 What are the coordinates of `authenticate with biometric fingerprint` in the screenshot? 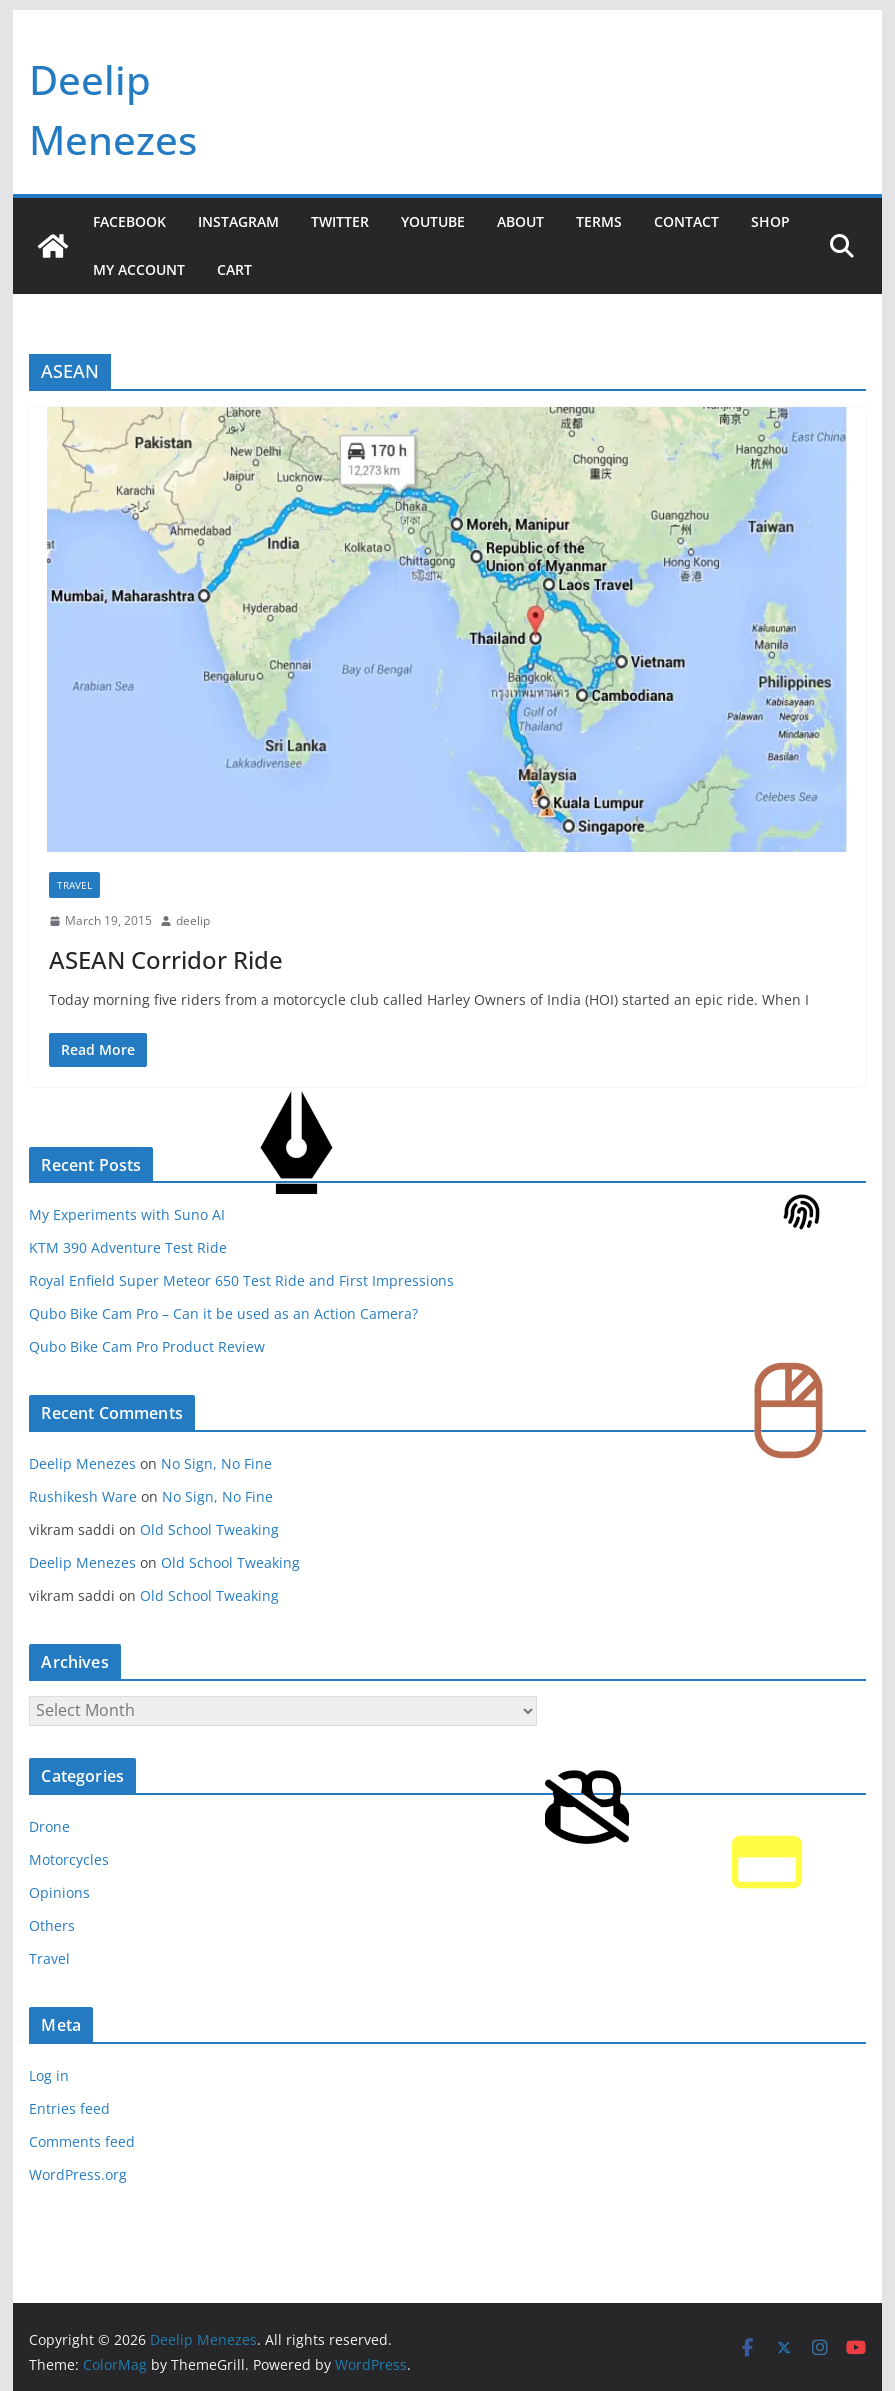 It's located at (802, 1212).